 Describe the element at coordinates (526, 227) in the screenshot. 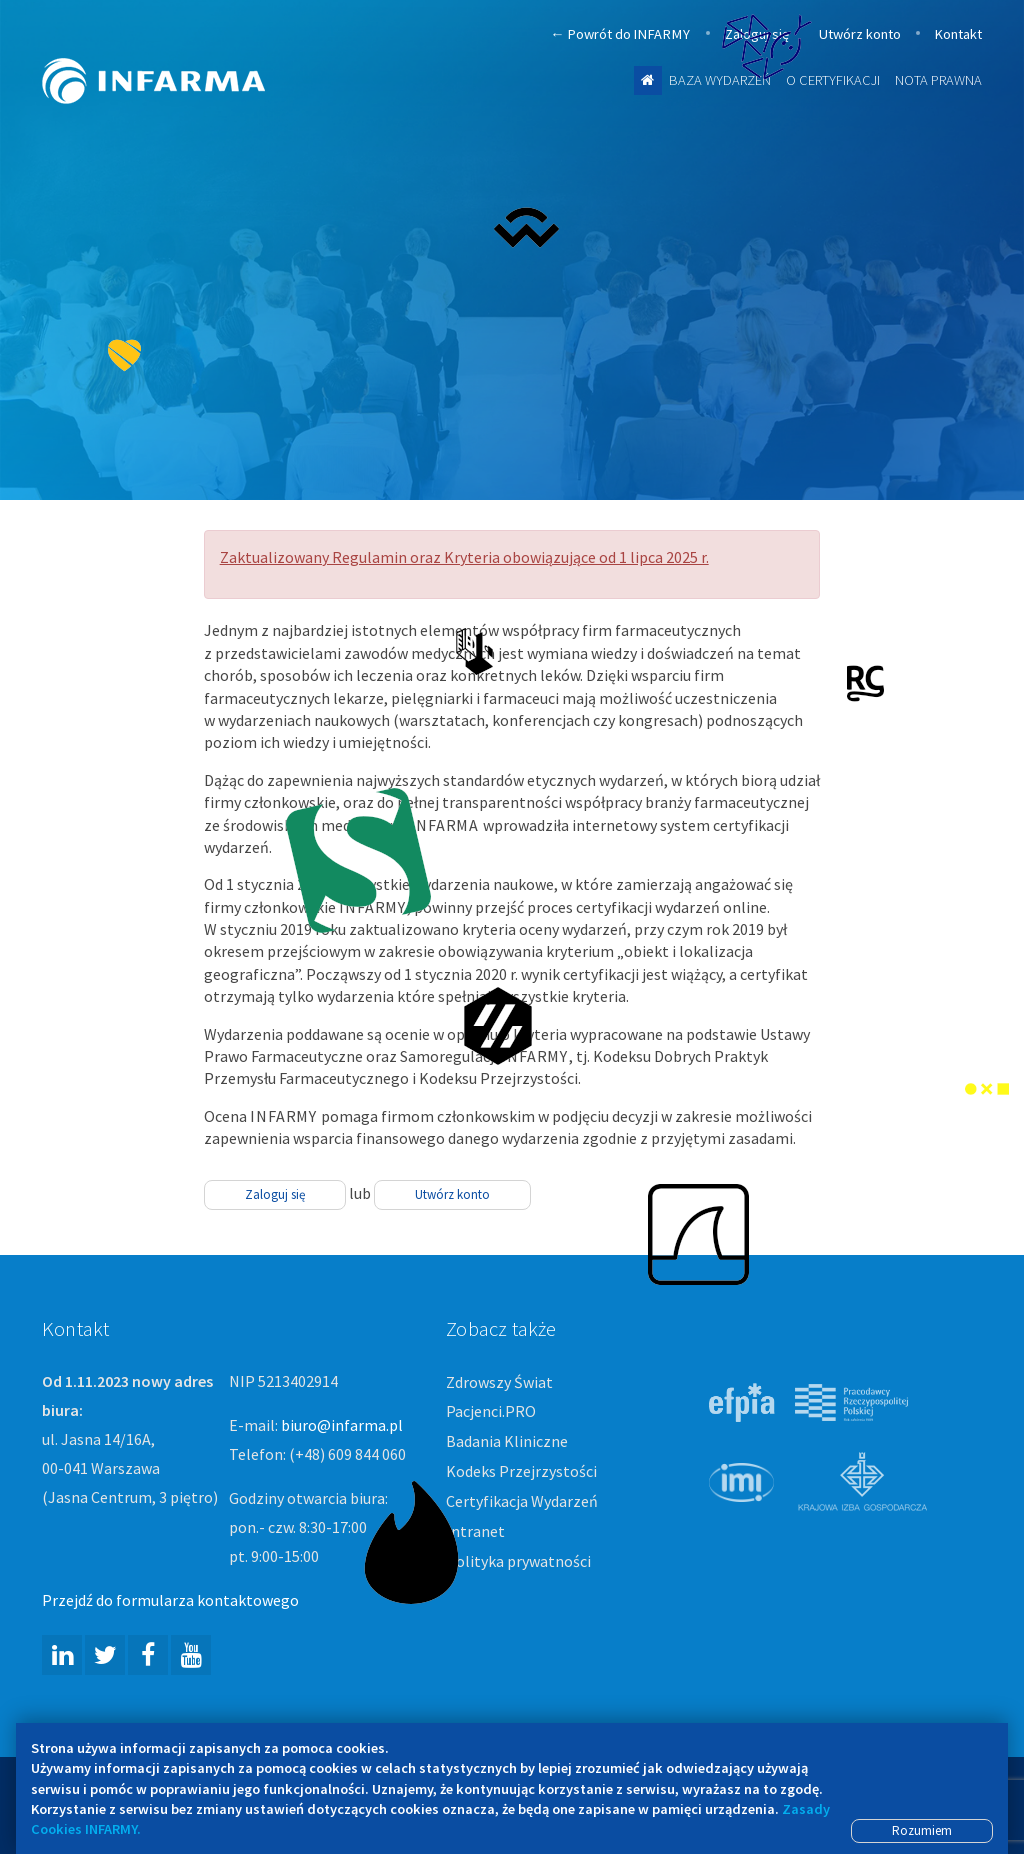

I see `connect your crypto wallet via WalletConnect` at that location.